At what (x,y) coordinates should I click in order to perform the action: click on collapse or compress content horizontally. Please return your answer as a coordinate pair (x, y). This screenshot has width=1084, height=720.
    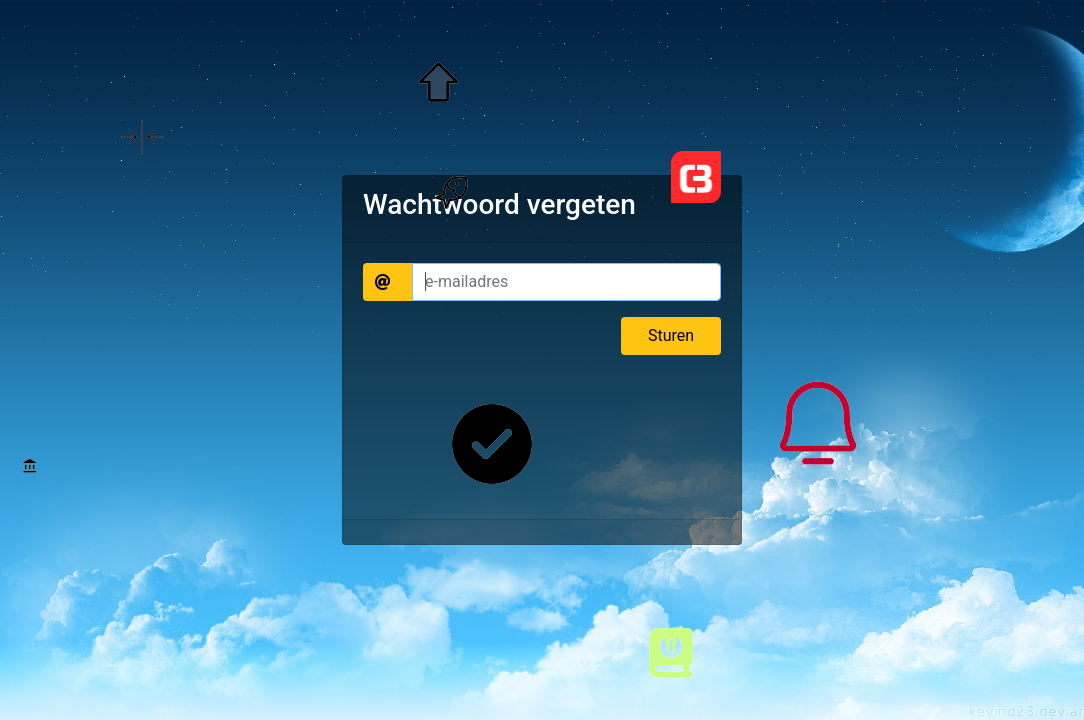
    Looking at the image, I should click on (142, 137).